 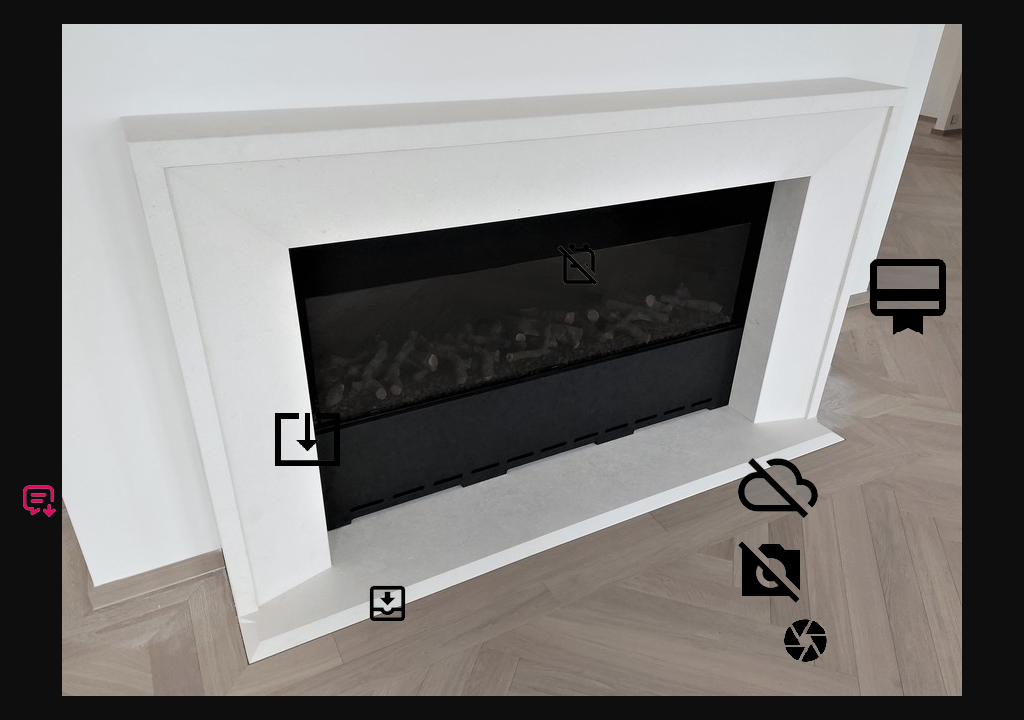 What do you see at coordinates (38, 499) in the screenshot?
I see `download message or conversation` at bounding box center [38, 499].